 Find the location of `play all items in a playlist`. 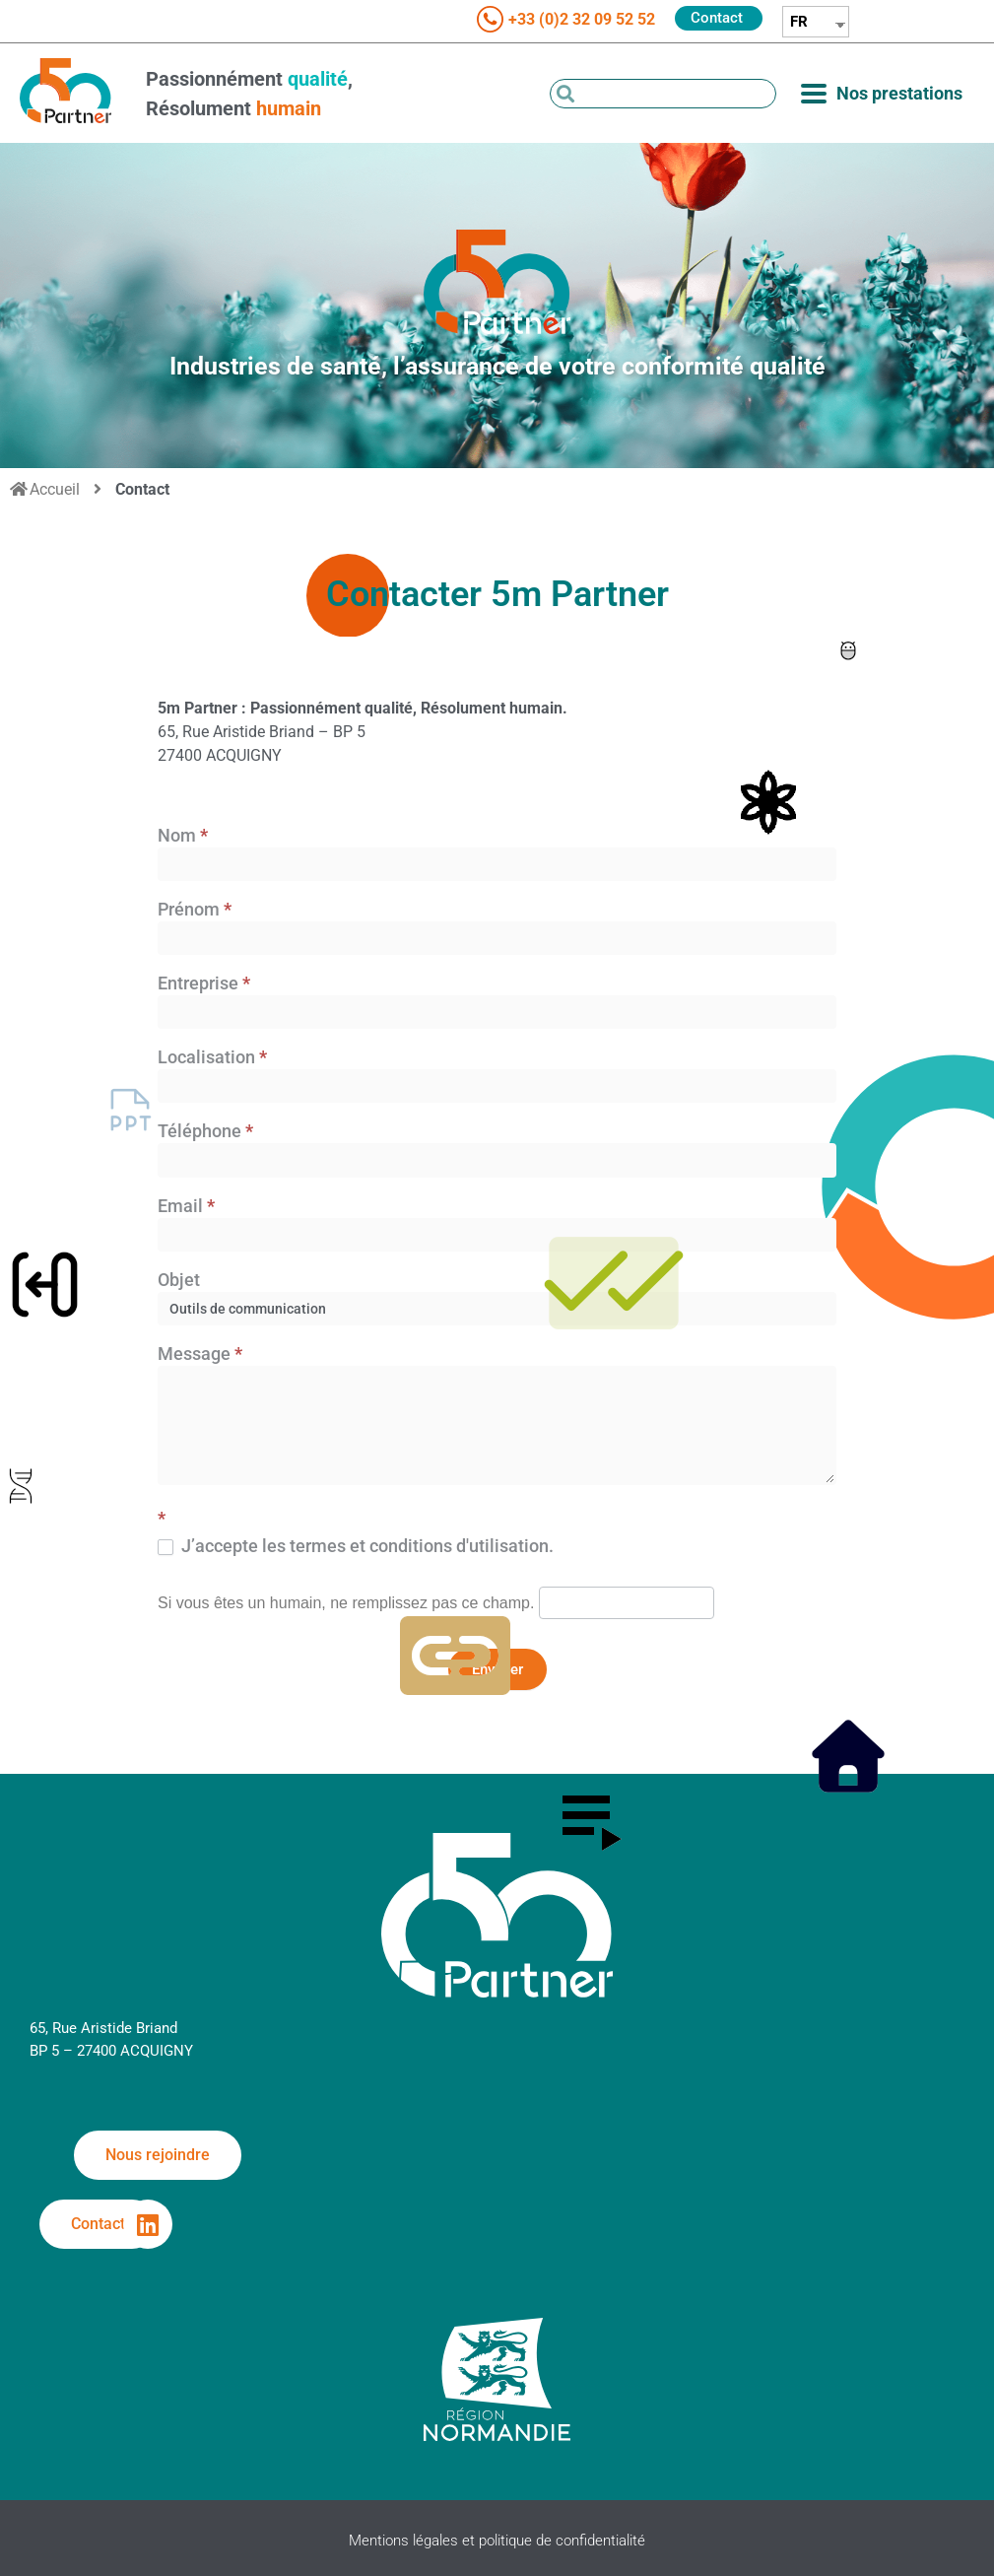

play all items in a playlist is located at coordinates (594, 1819).